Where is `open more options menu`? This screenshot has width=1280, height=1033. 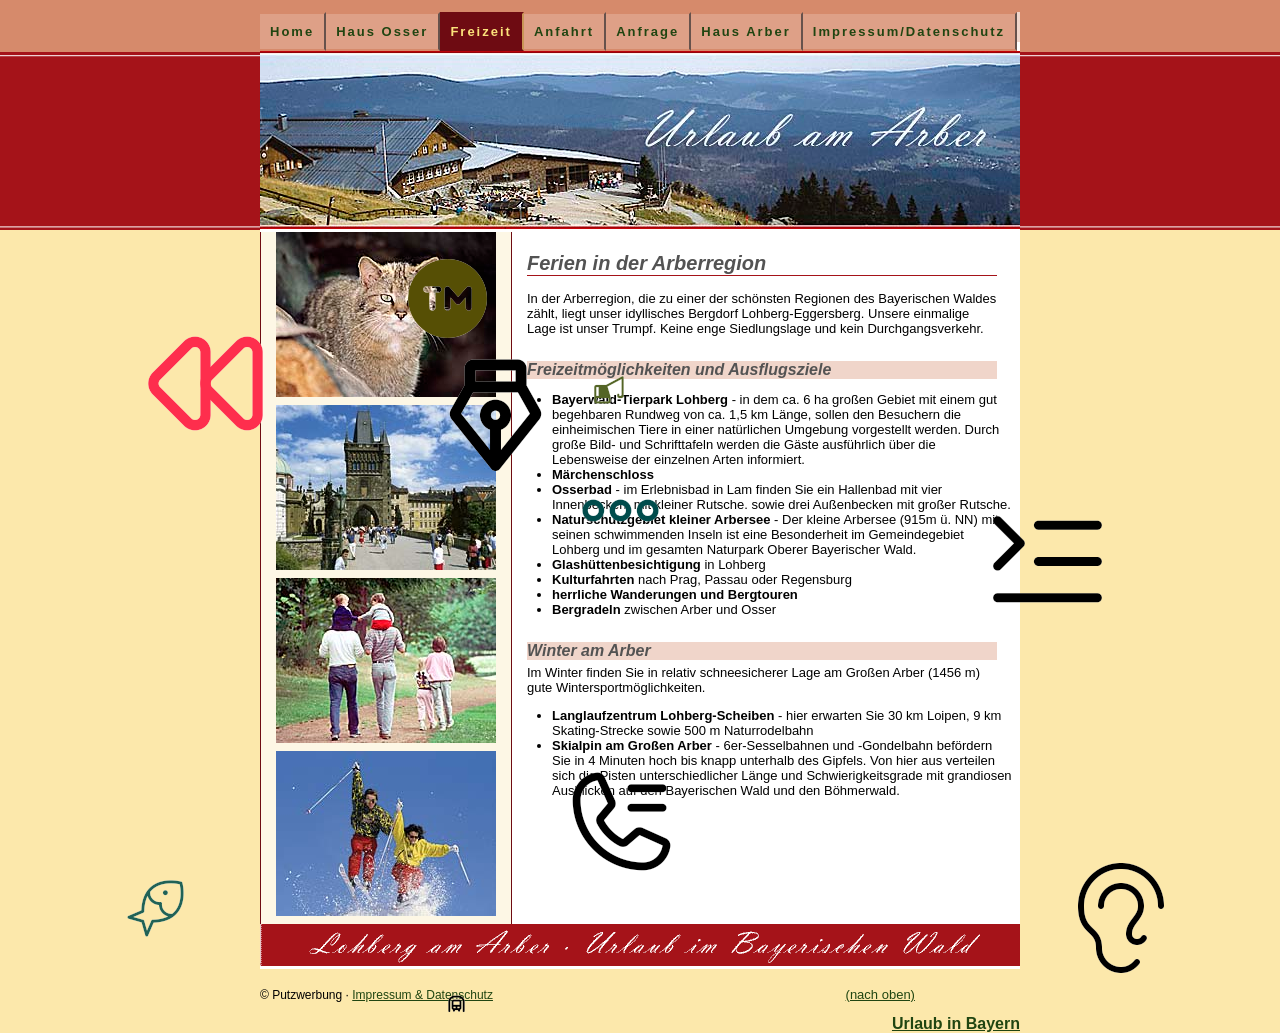 open more options menu is located at coordinates (620, 510).